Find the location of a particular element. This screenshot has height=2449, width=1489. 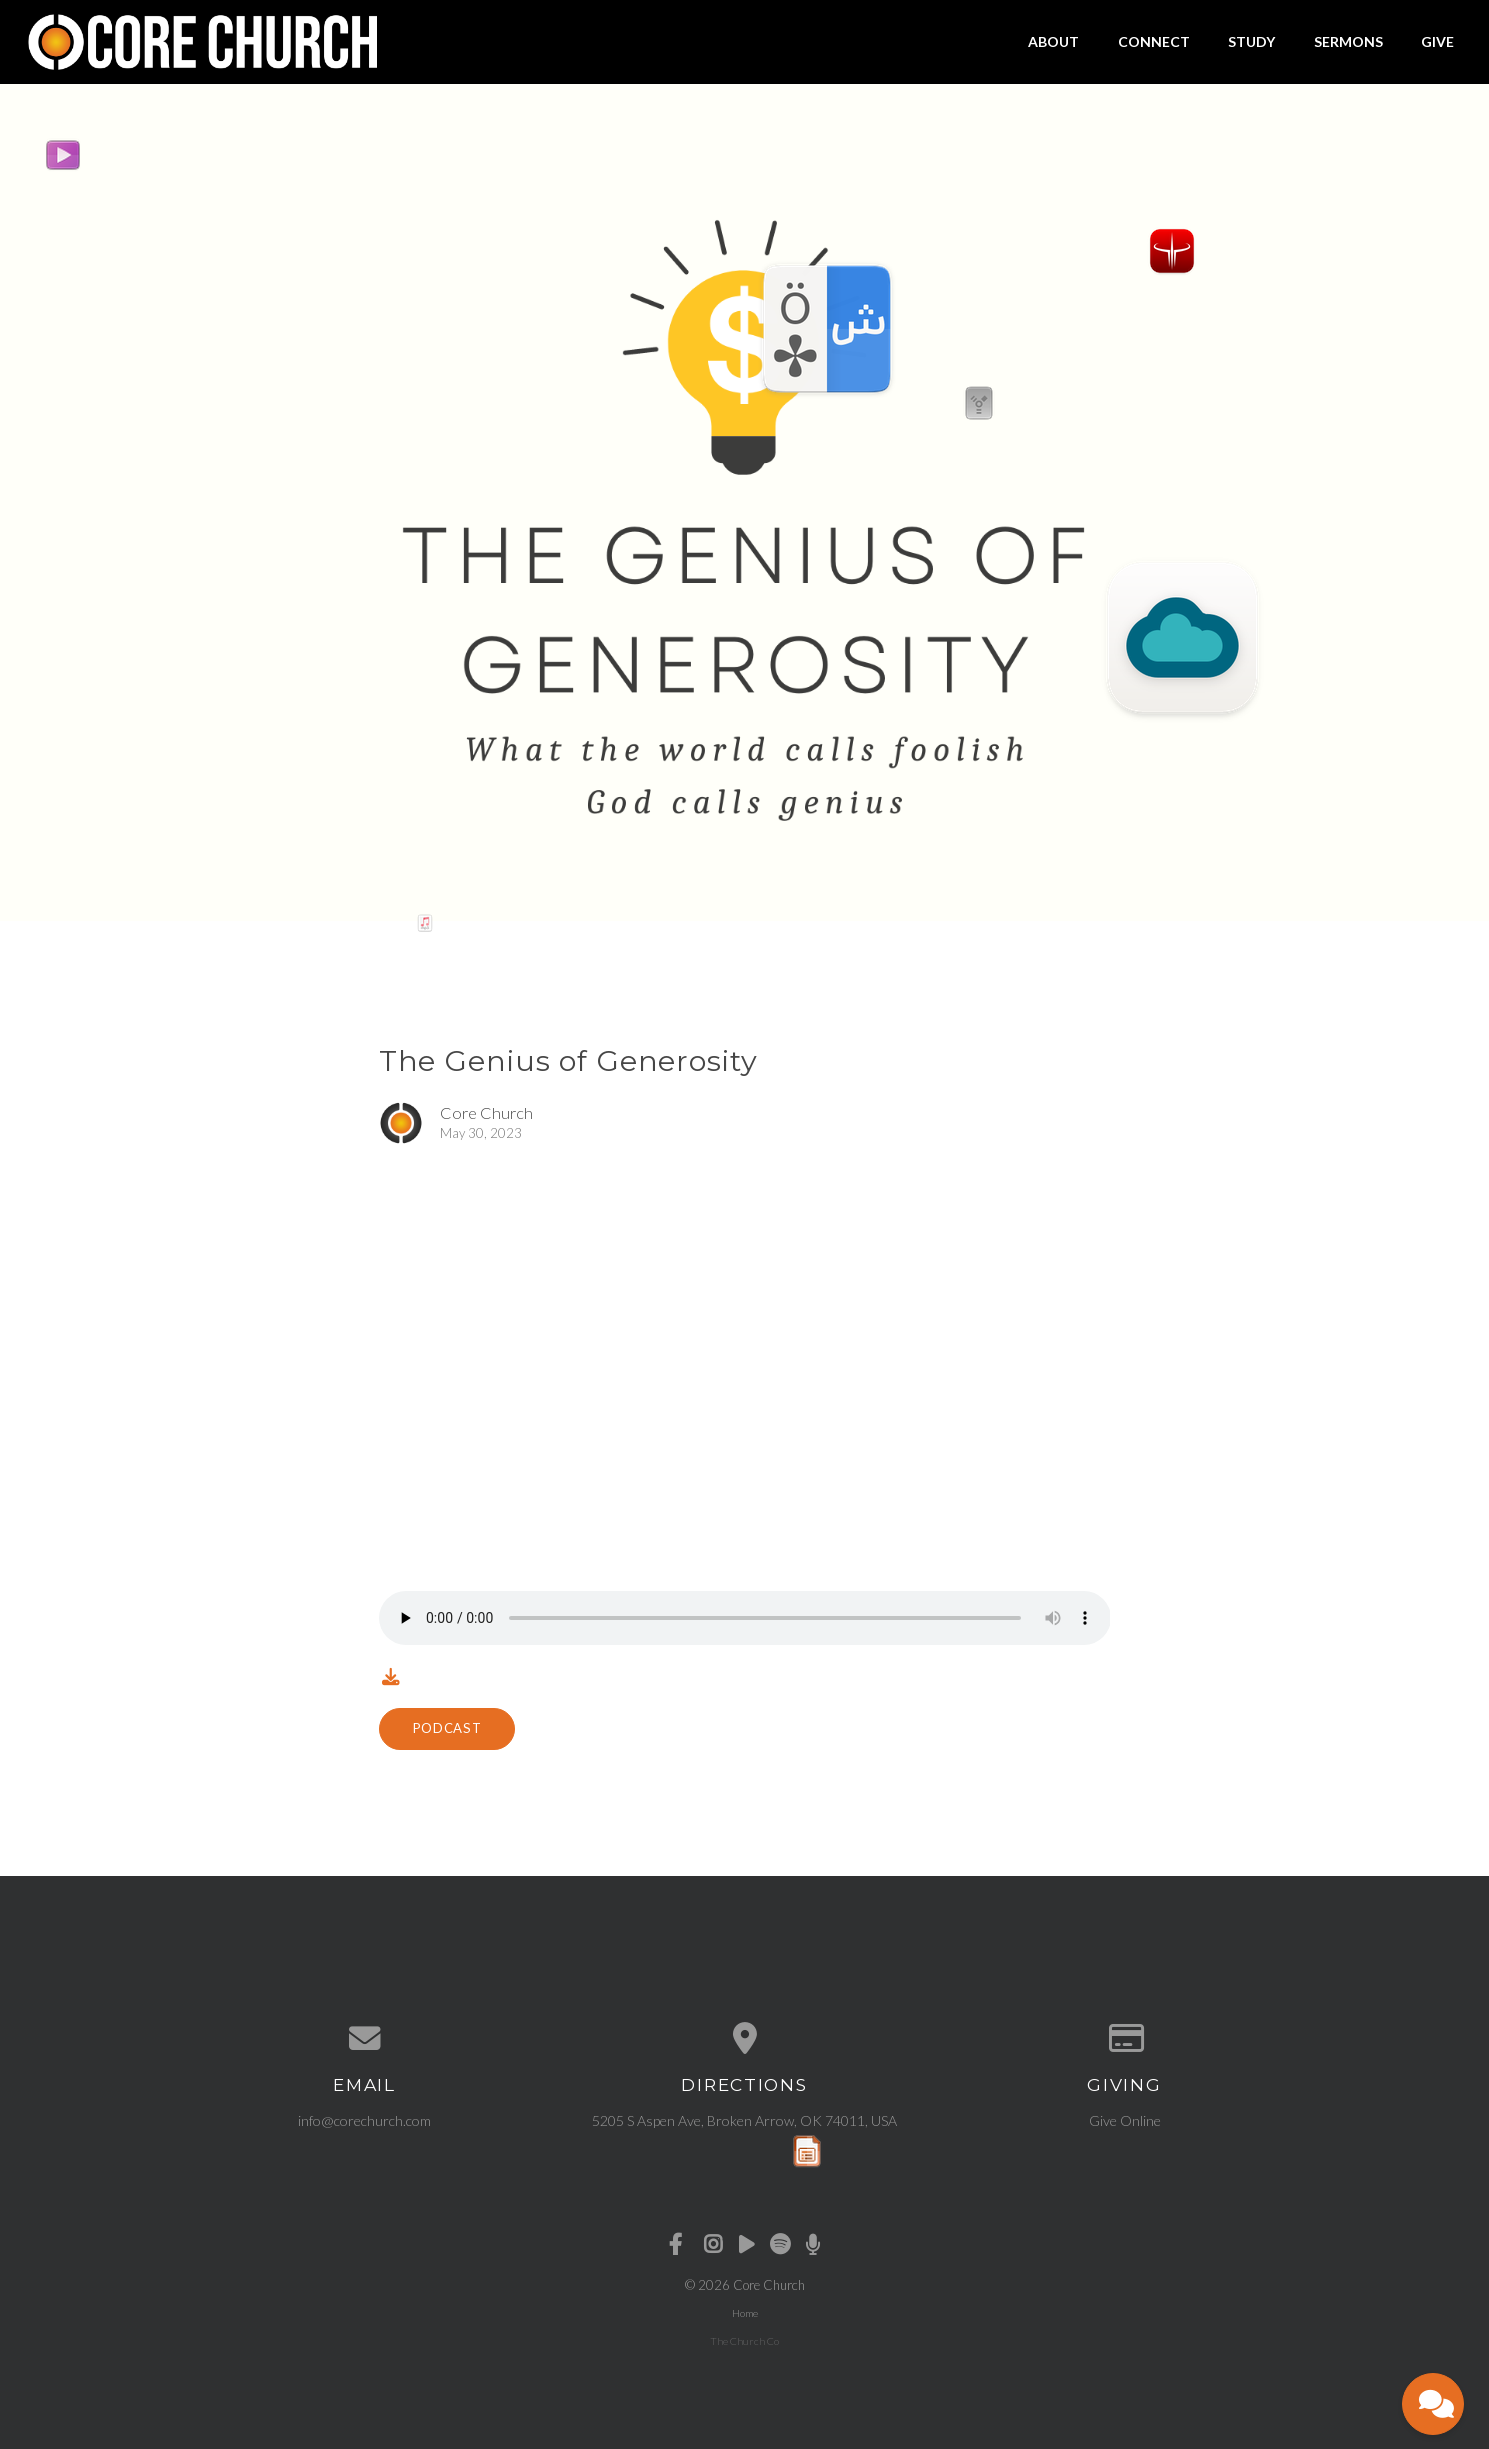

an mp3 audio file is located at coordinates (425, 923).